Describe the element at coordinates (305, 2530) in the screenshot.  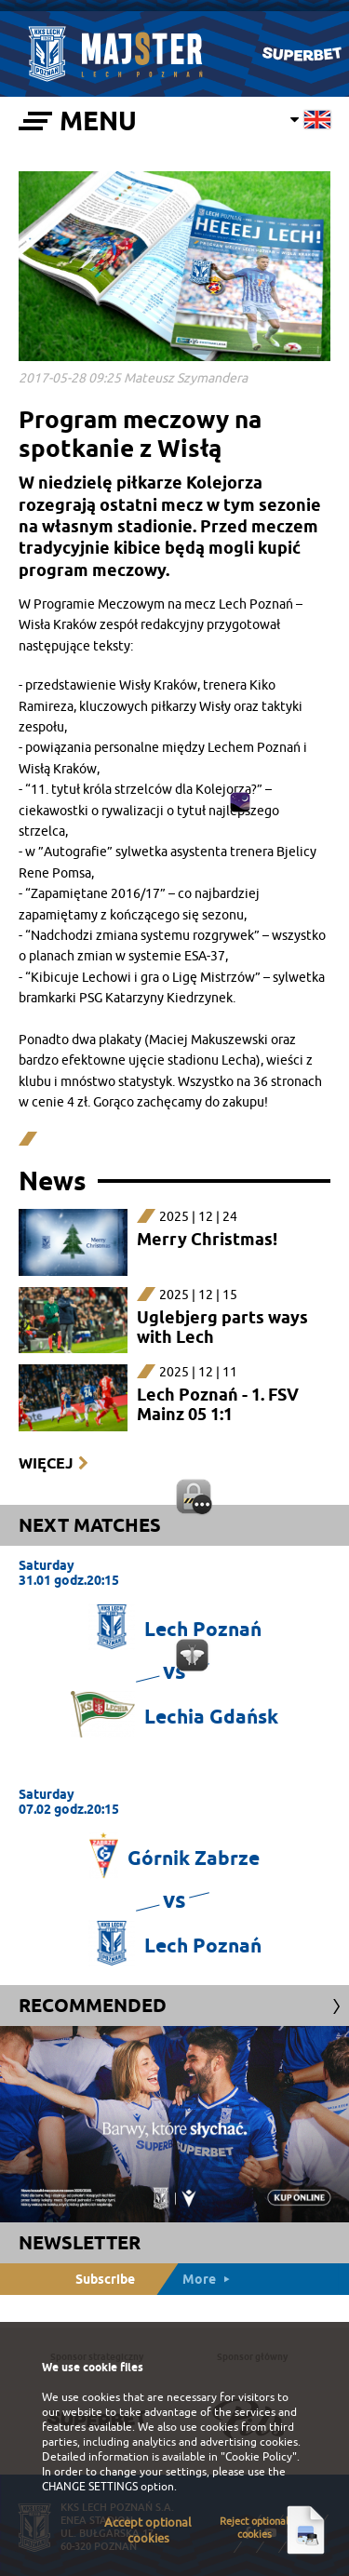
I see `a generic image file` at that location.